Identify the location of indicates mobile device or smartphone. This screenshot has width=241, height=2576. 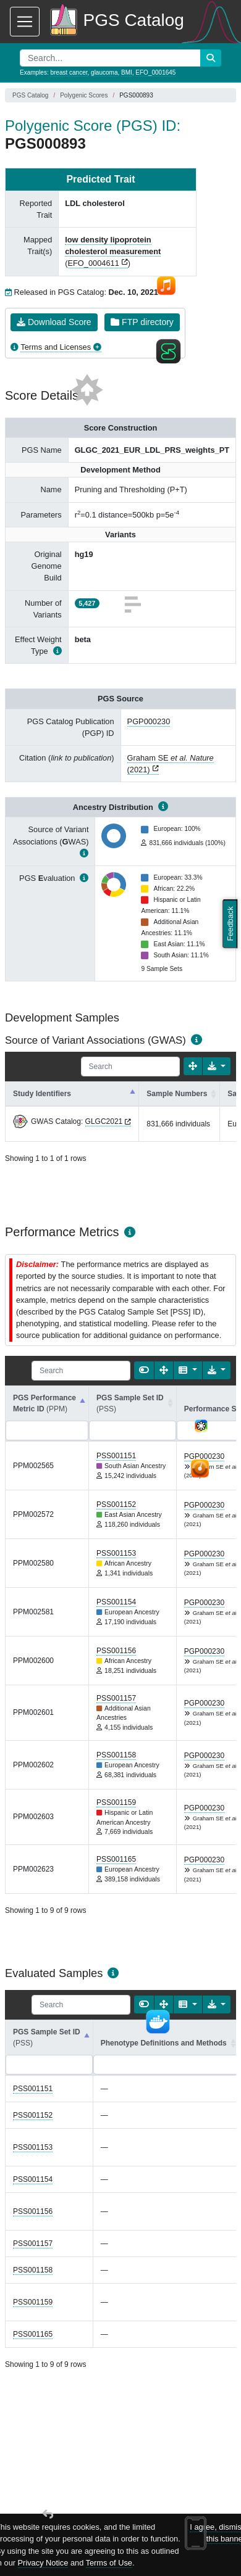
(195, 2533).